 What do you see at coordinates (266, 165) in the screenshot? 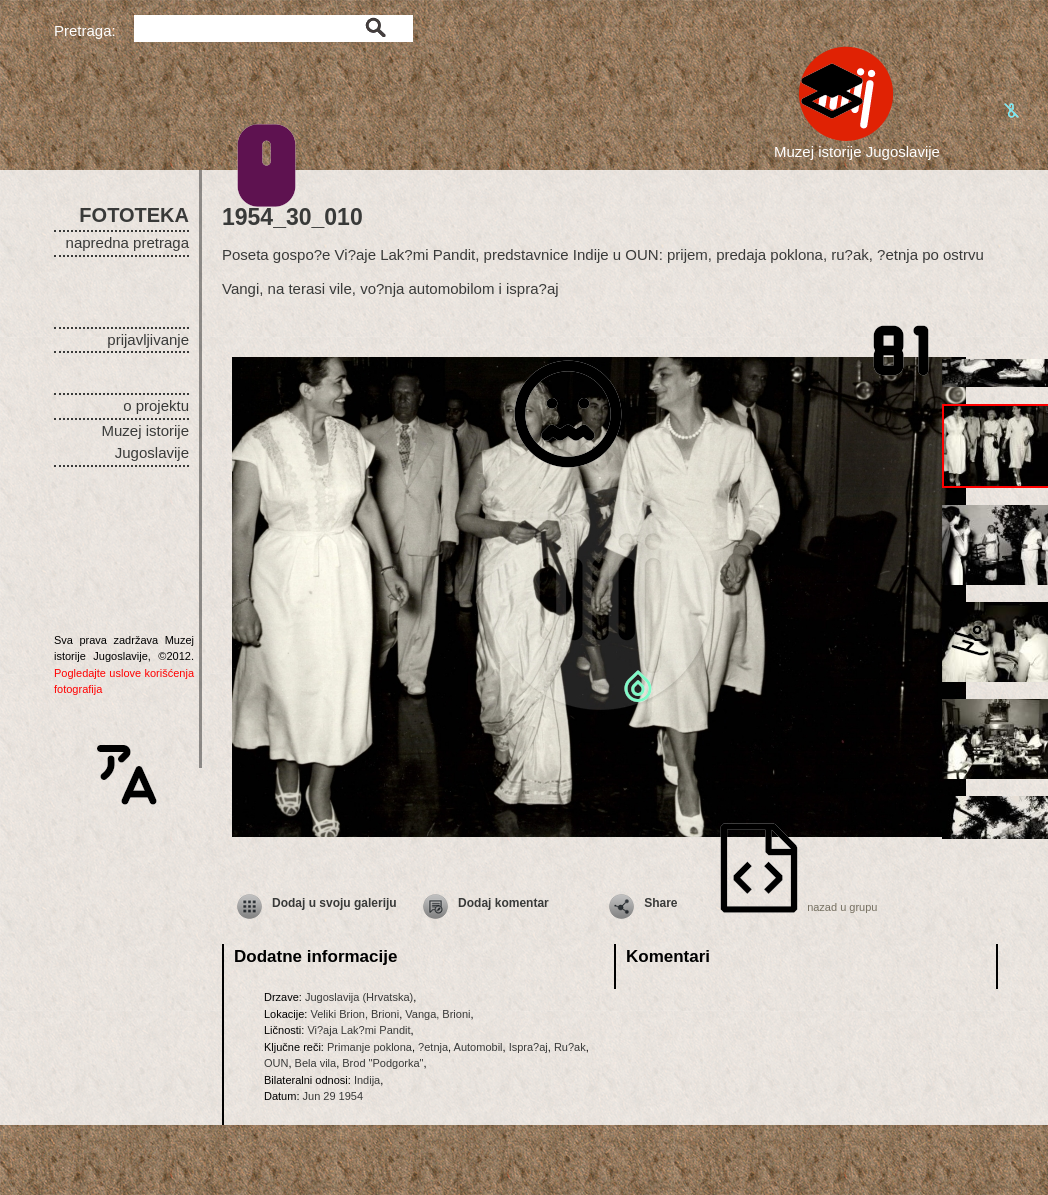
I see `adjust mouse or pointer settings` at bounding box center [266, 165].